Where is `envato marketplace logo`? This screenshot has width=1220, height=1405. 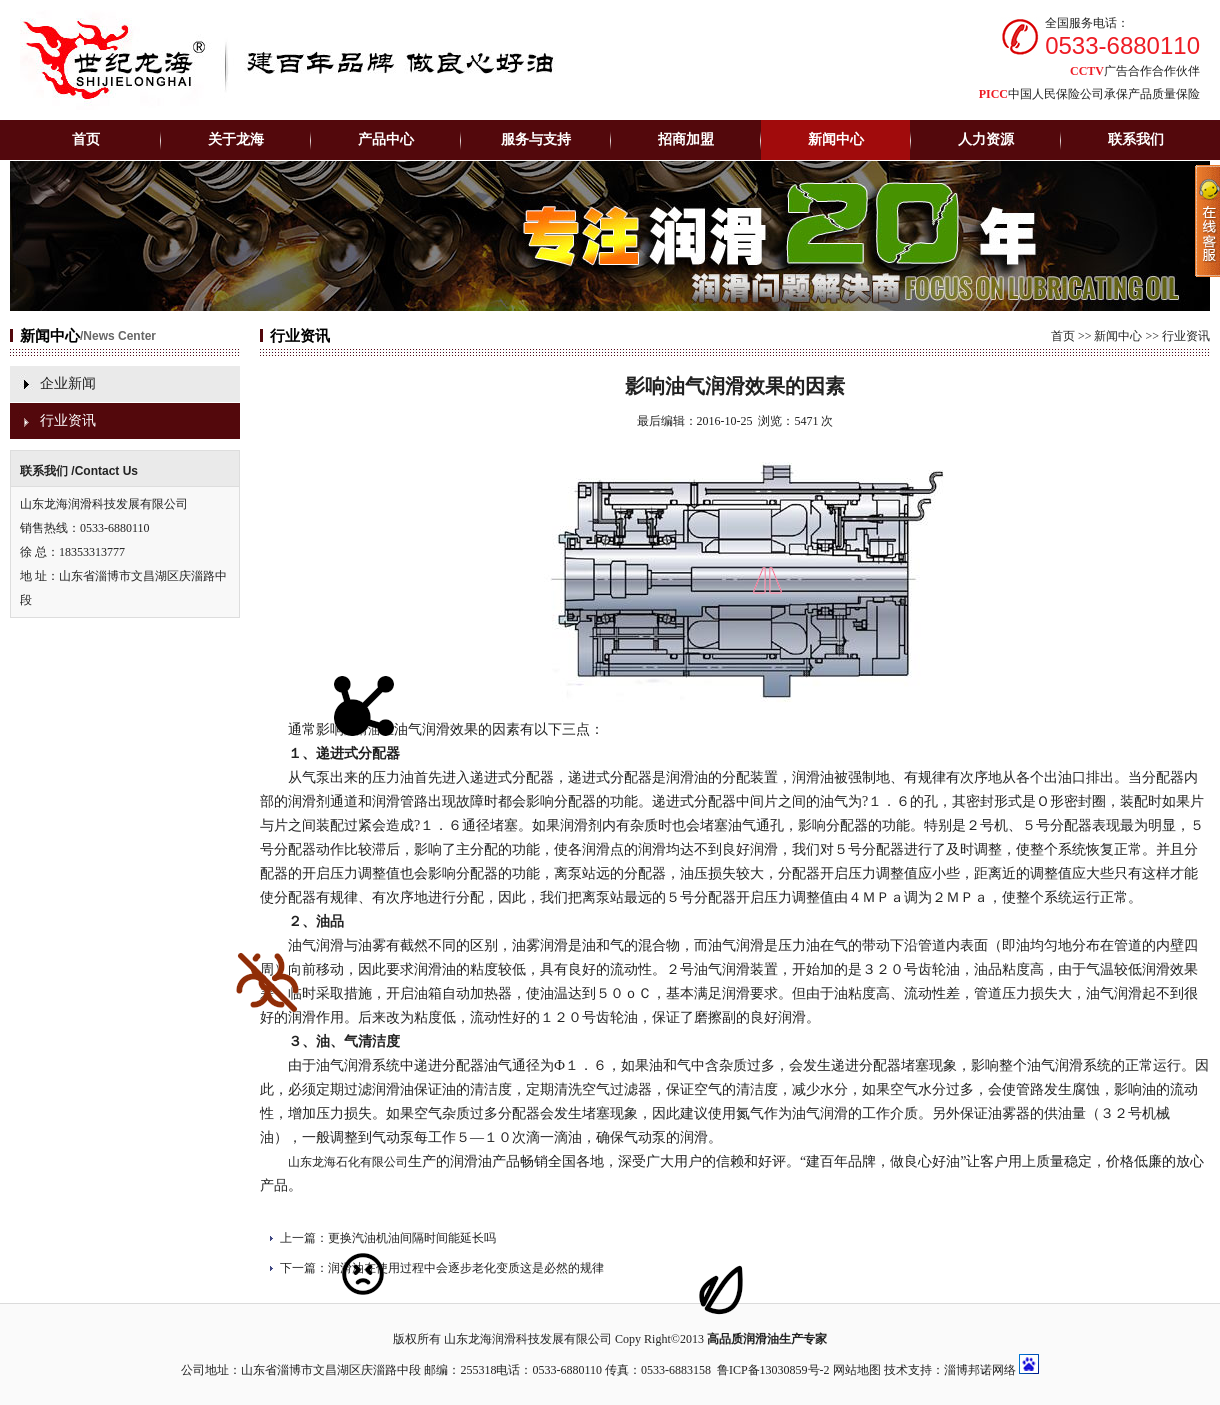
envato marketplace logo is located at coordinates (721, 1290).